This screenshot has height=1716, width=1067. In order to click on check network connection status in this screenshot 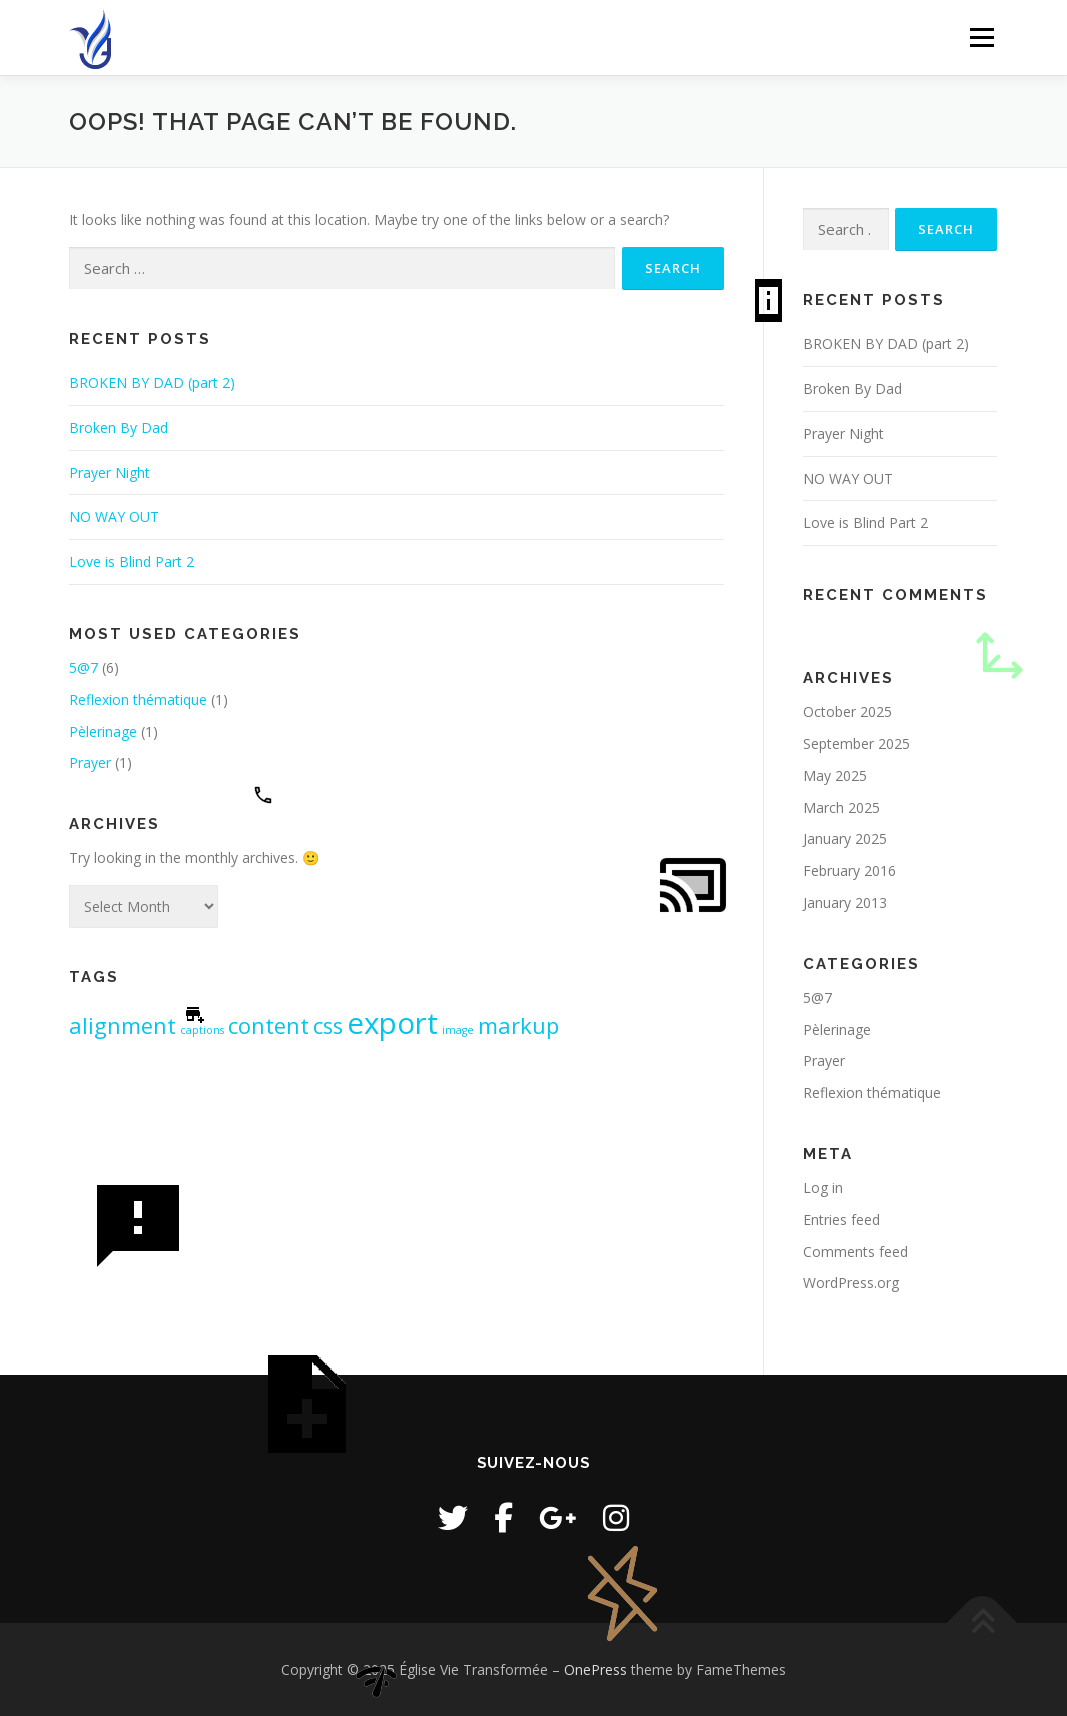, I will do `click(376, 1681)`.